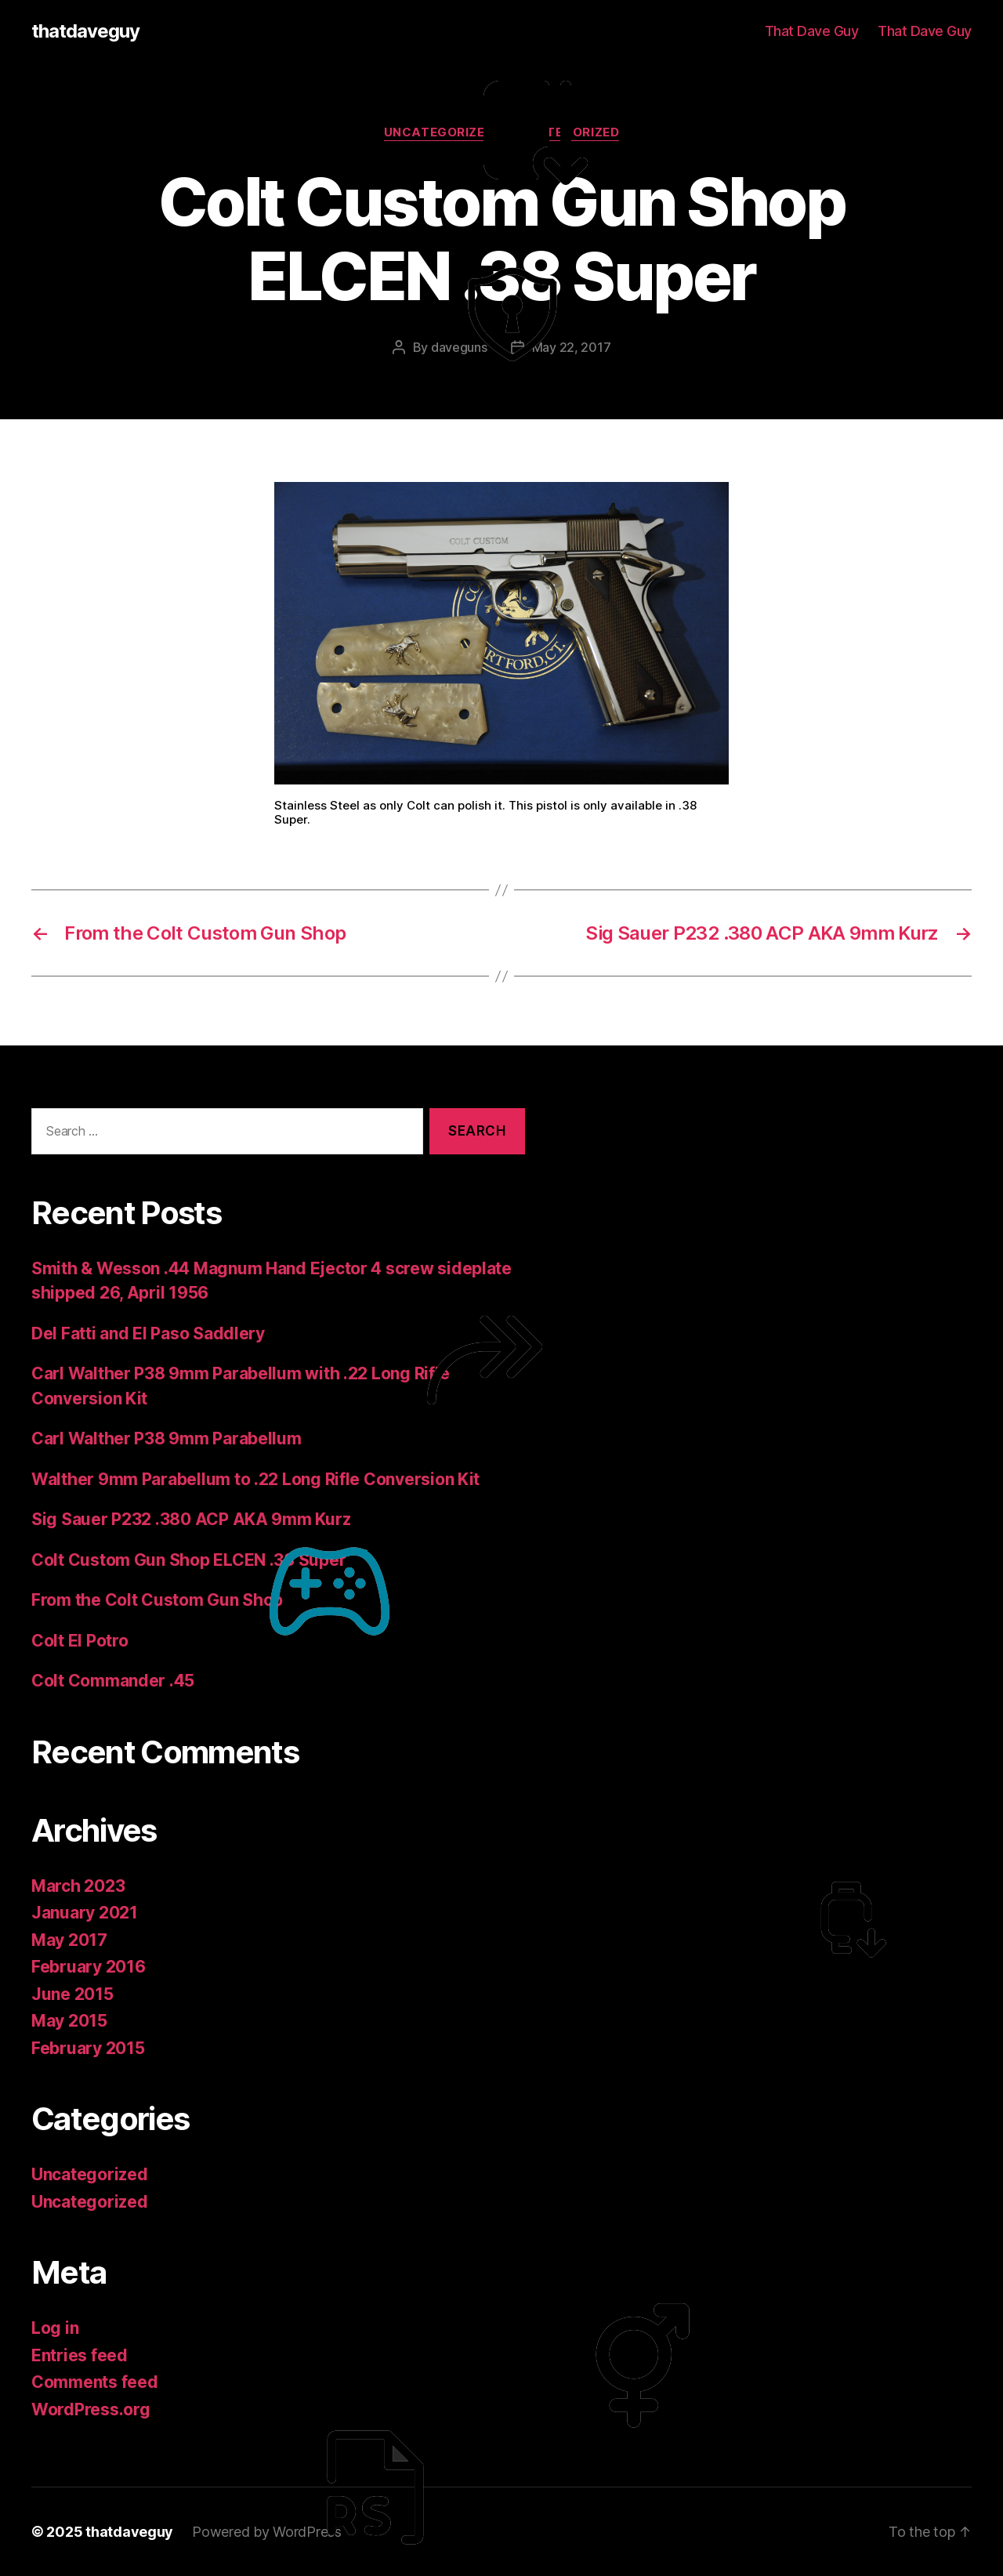 The height and width of the screenshot is (2576, 1003). I want to click on forward message or content to multiple recipients, so click(484, 1360).